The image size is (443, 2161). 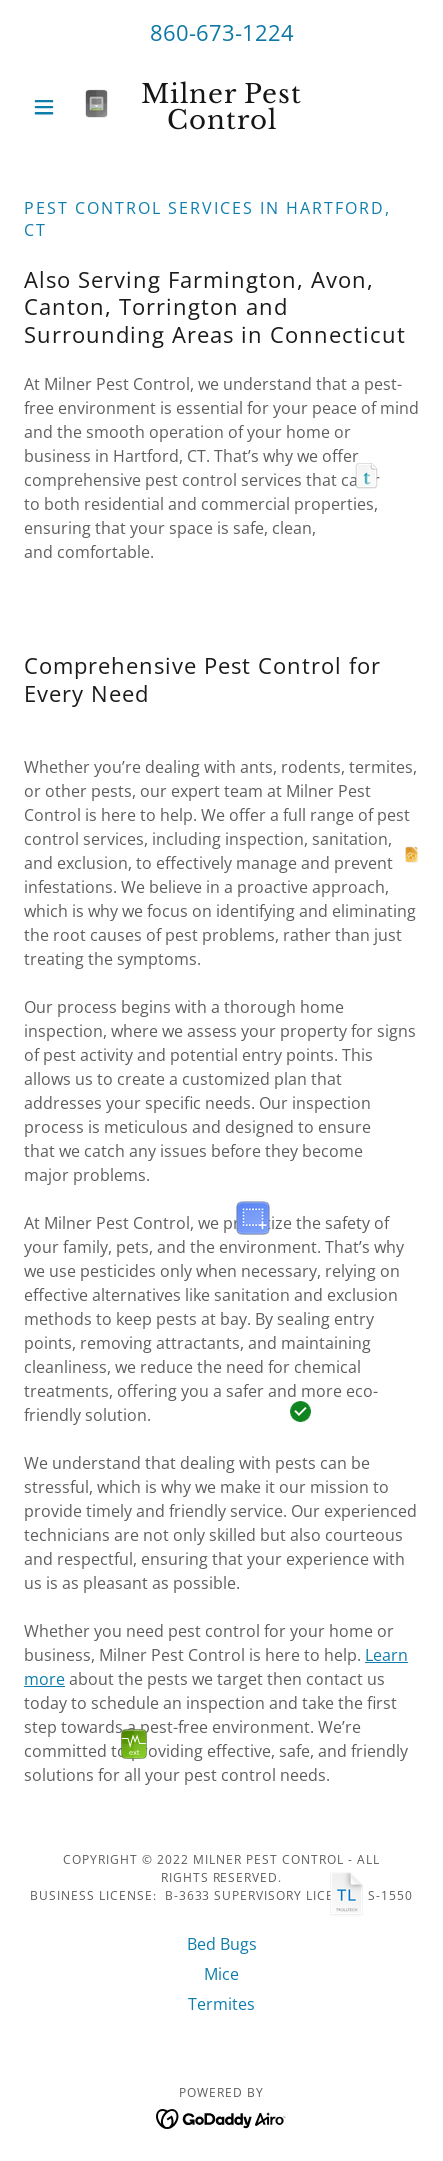 What do you see at coordinates (300, 1411) in the screenshot?
I see `confirm or accept an action` at bounding box center [300, 1411].